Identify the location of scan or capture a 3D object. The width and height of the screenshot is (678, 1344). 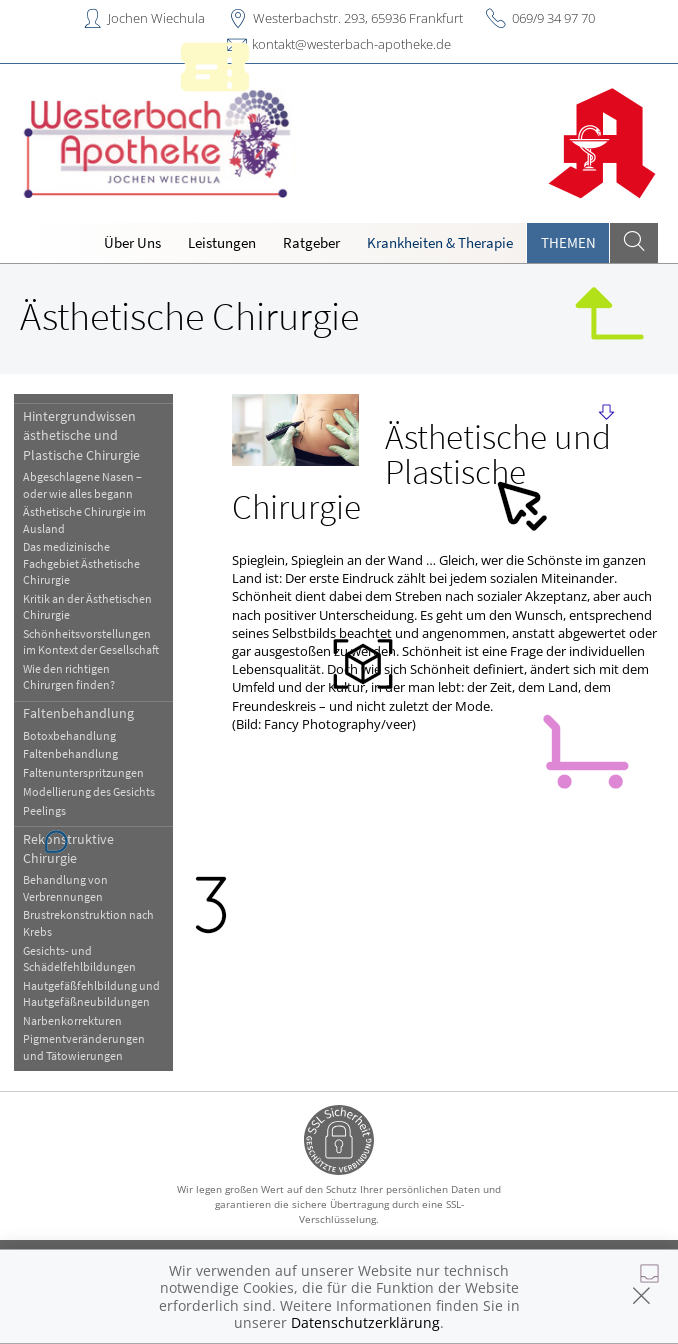
(363, 664).